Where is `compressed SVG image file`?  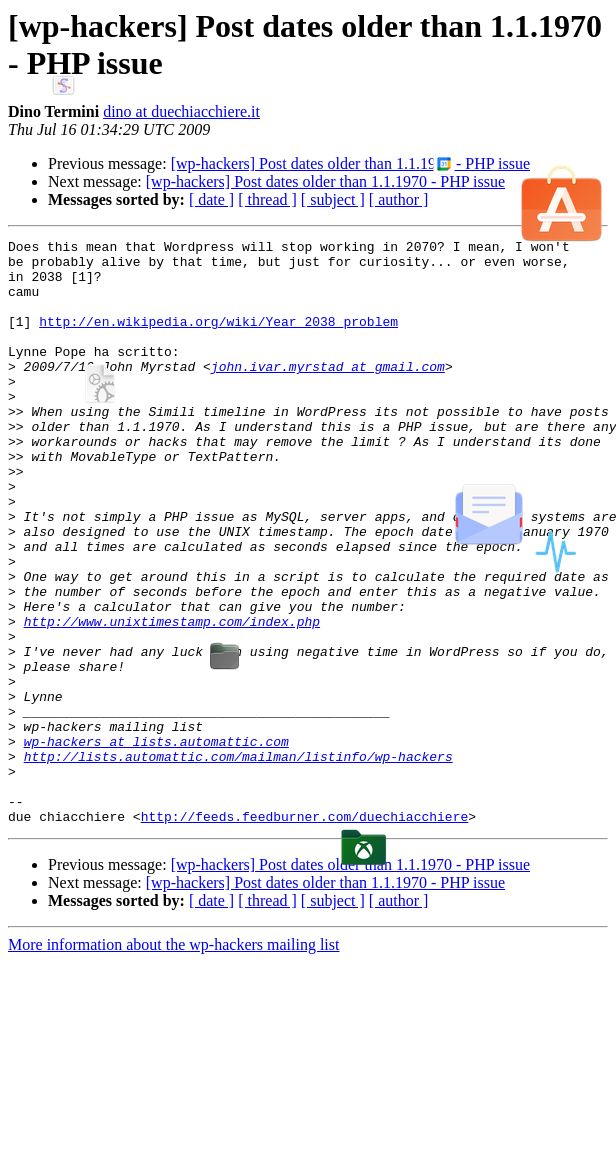 compressed SVG image file is located at coordinates (63, 84).